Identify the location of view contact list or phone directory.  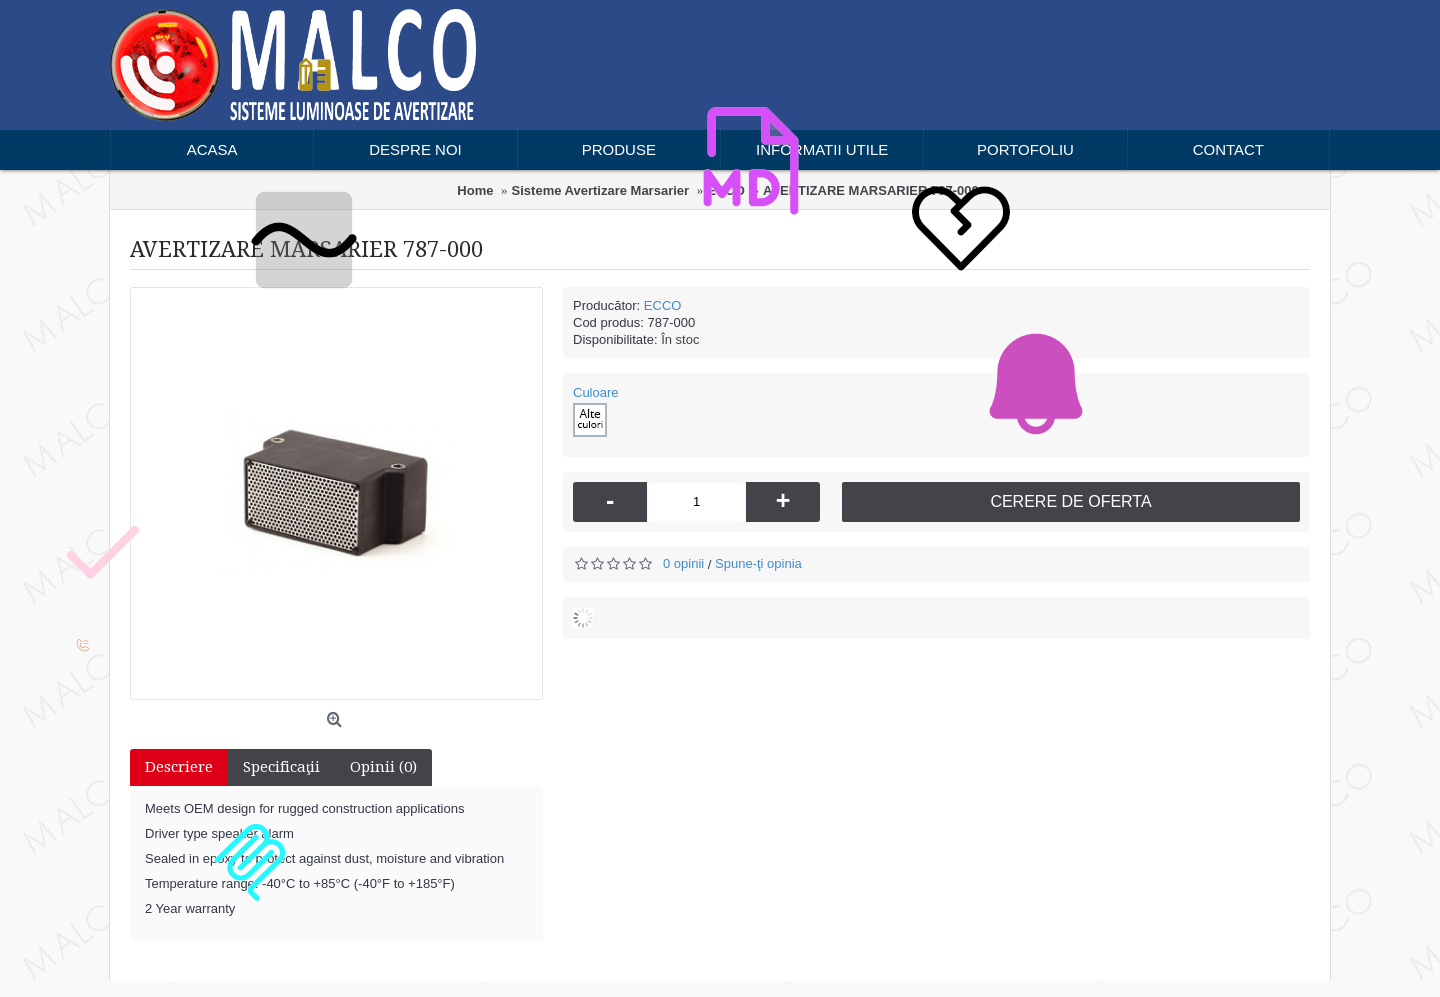
(83, 645).